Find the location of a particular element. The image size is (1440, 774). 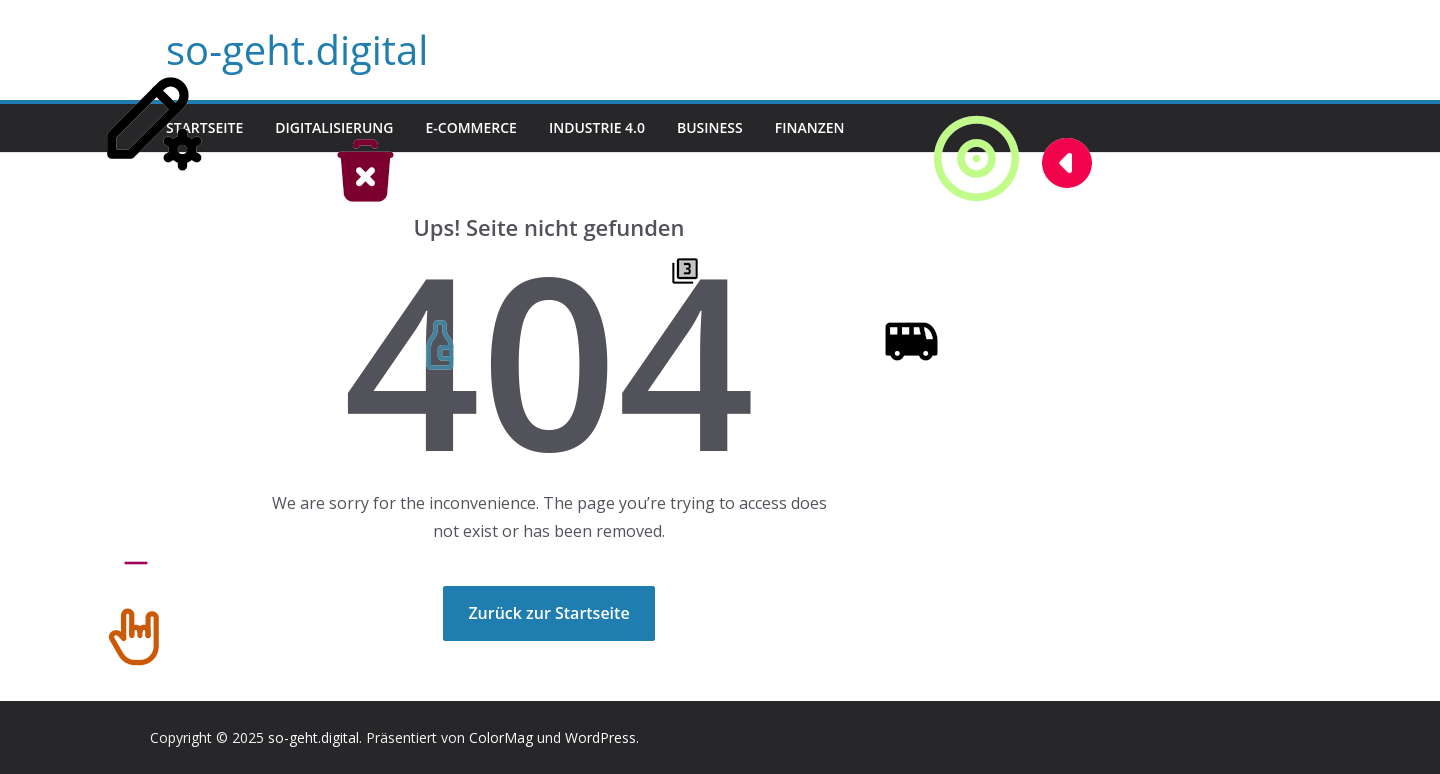

play or access music library is located at coordinates (976, 158).